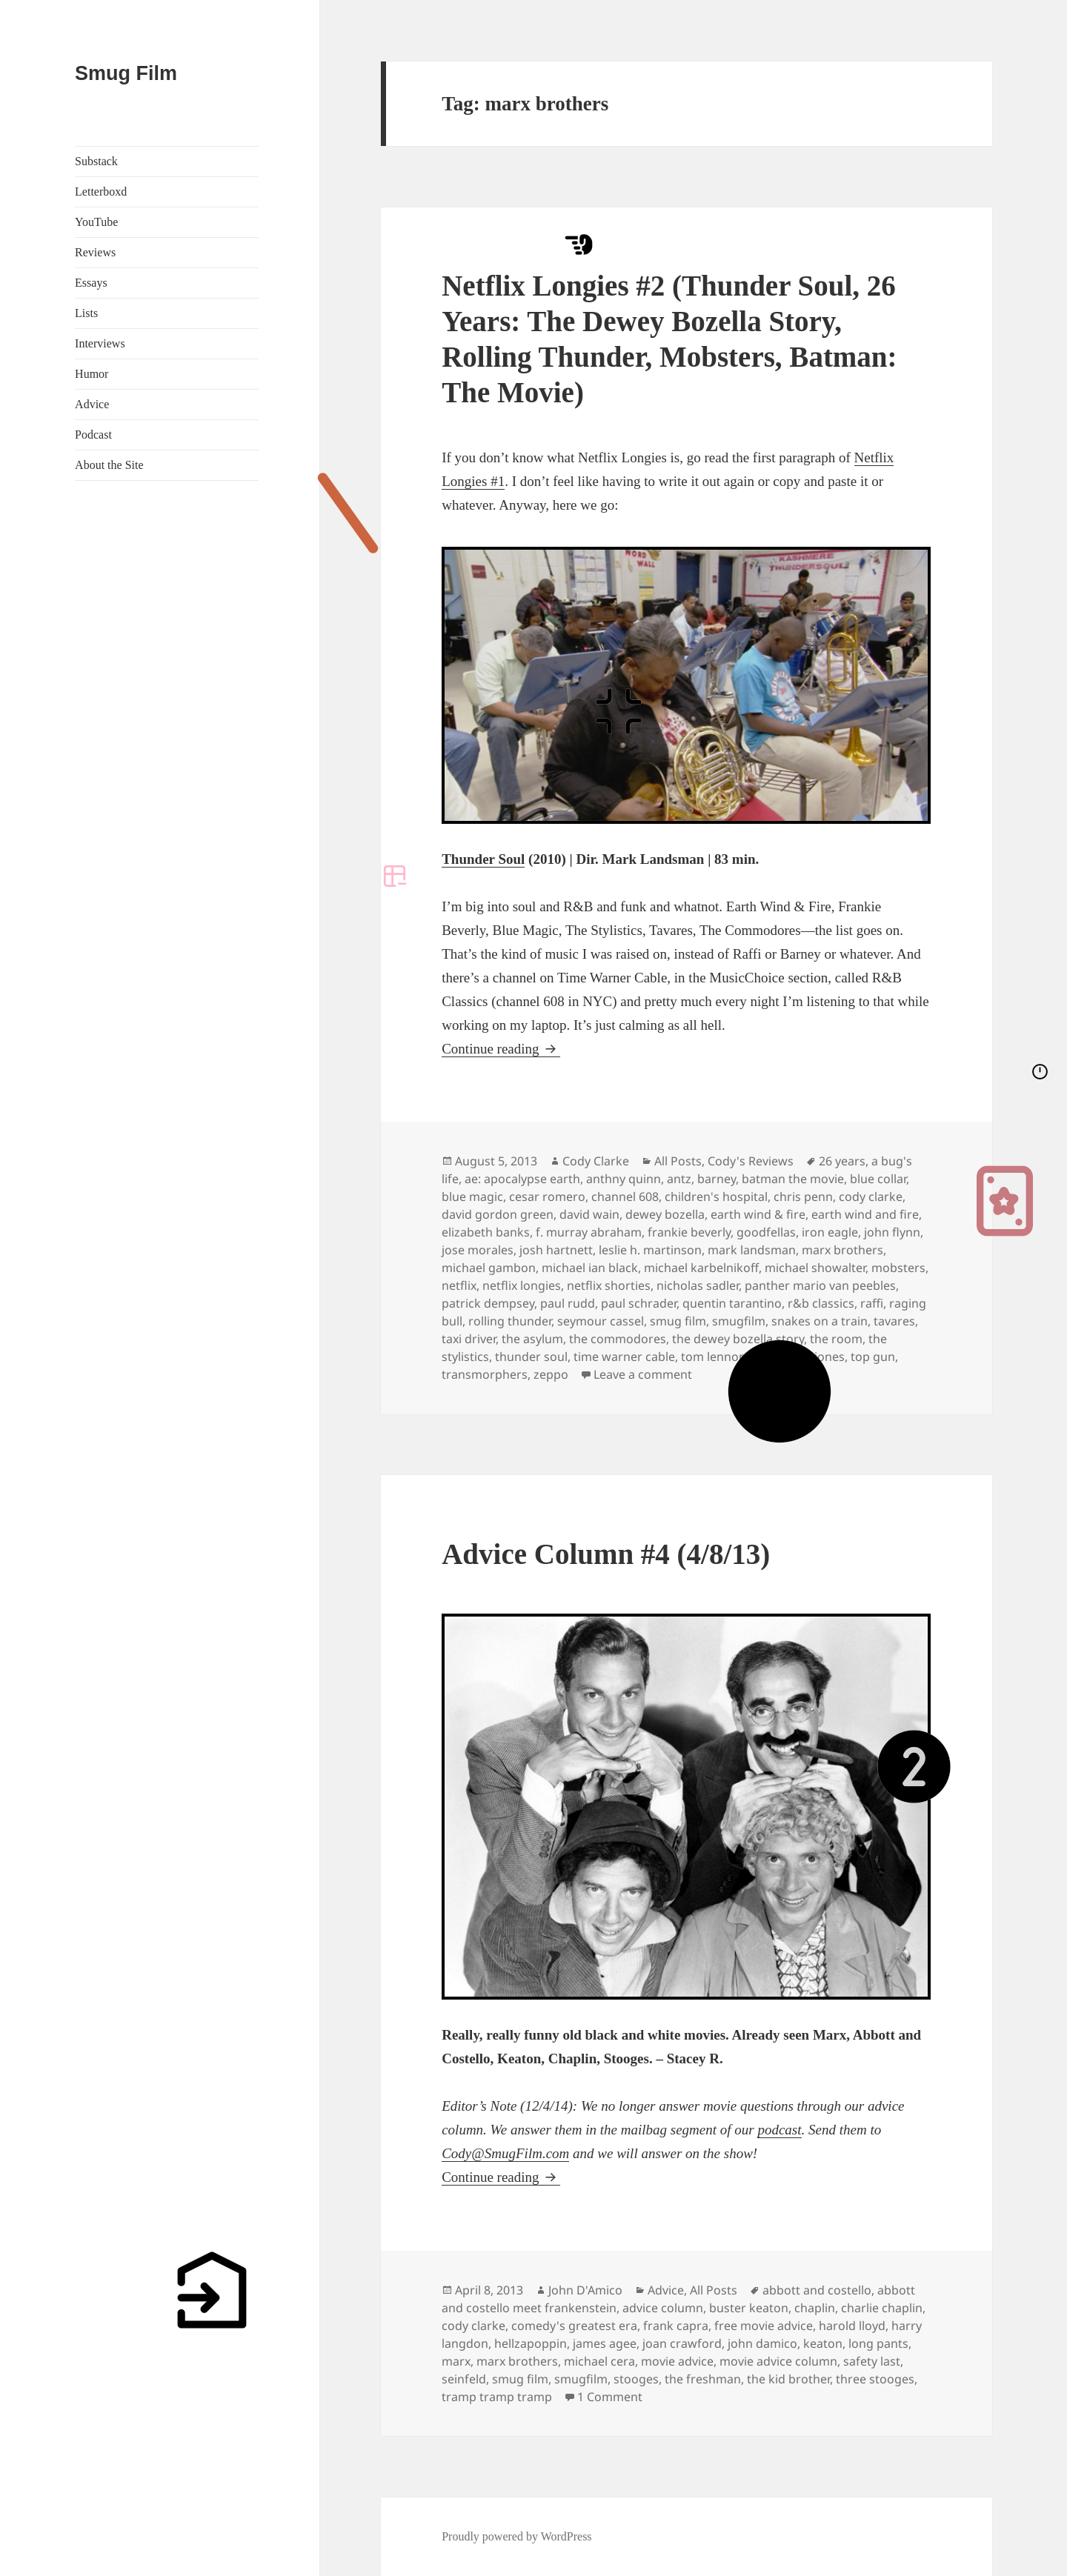 The width and height of the screenshot is (1067, 2576). I want to click on indicates a disabled or unavailable feature, so click(348, 513).